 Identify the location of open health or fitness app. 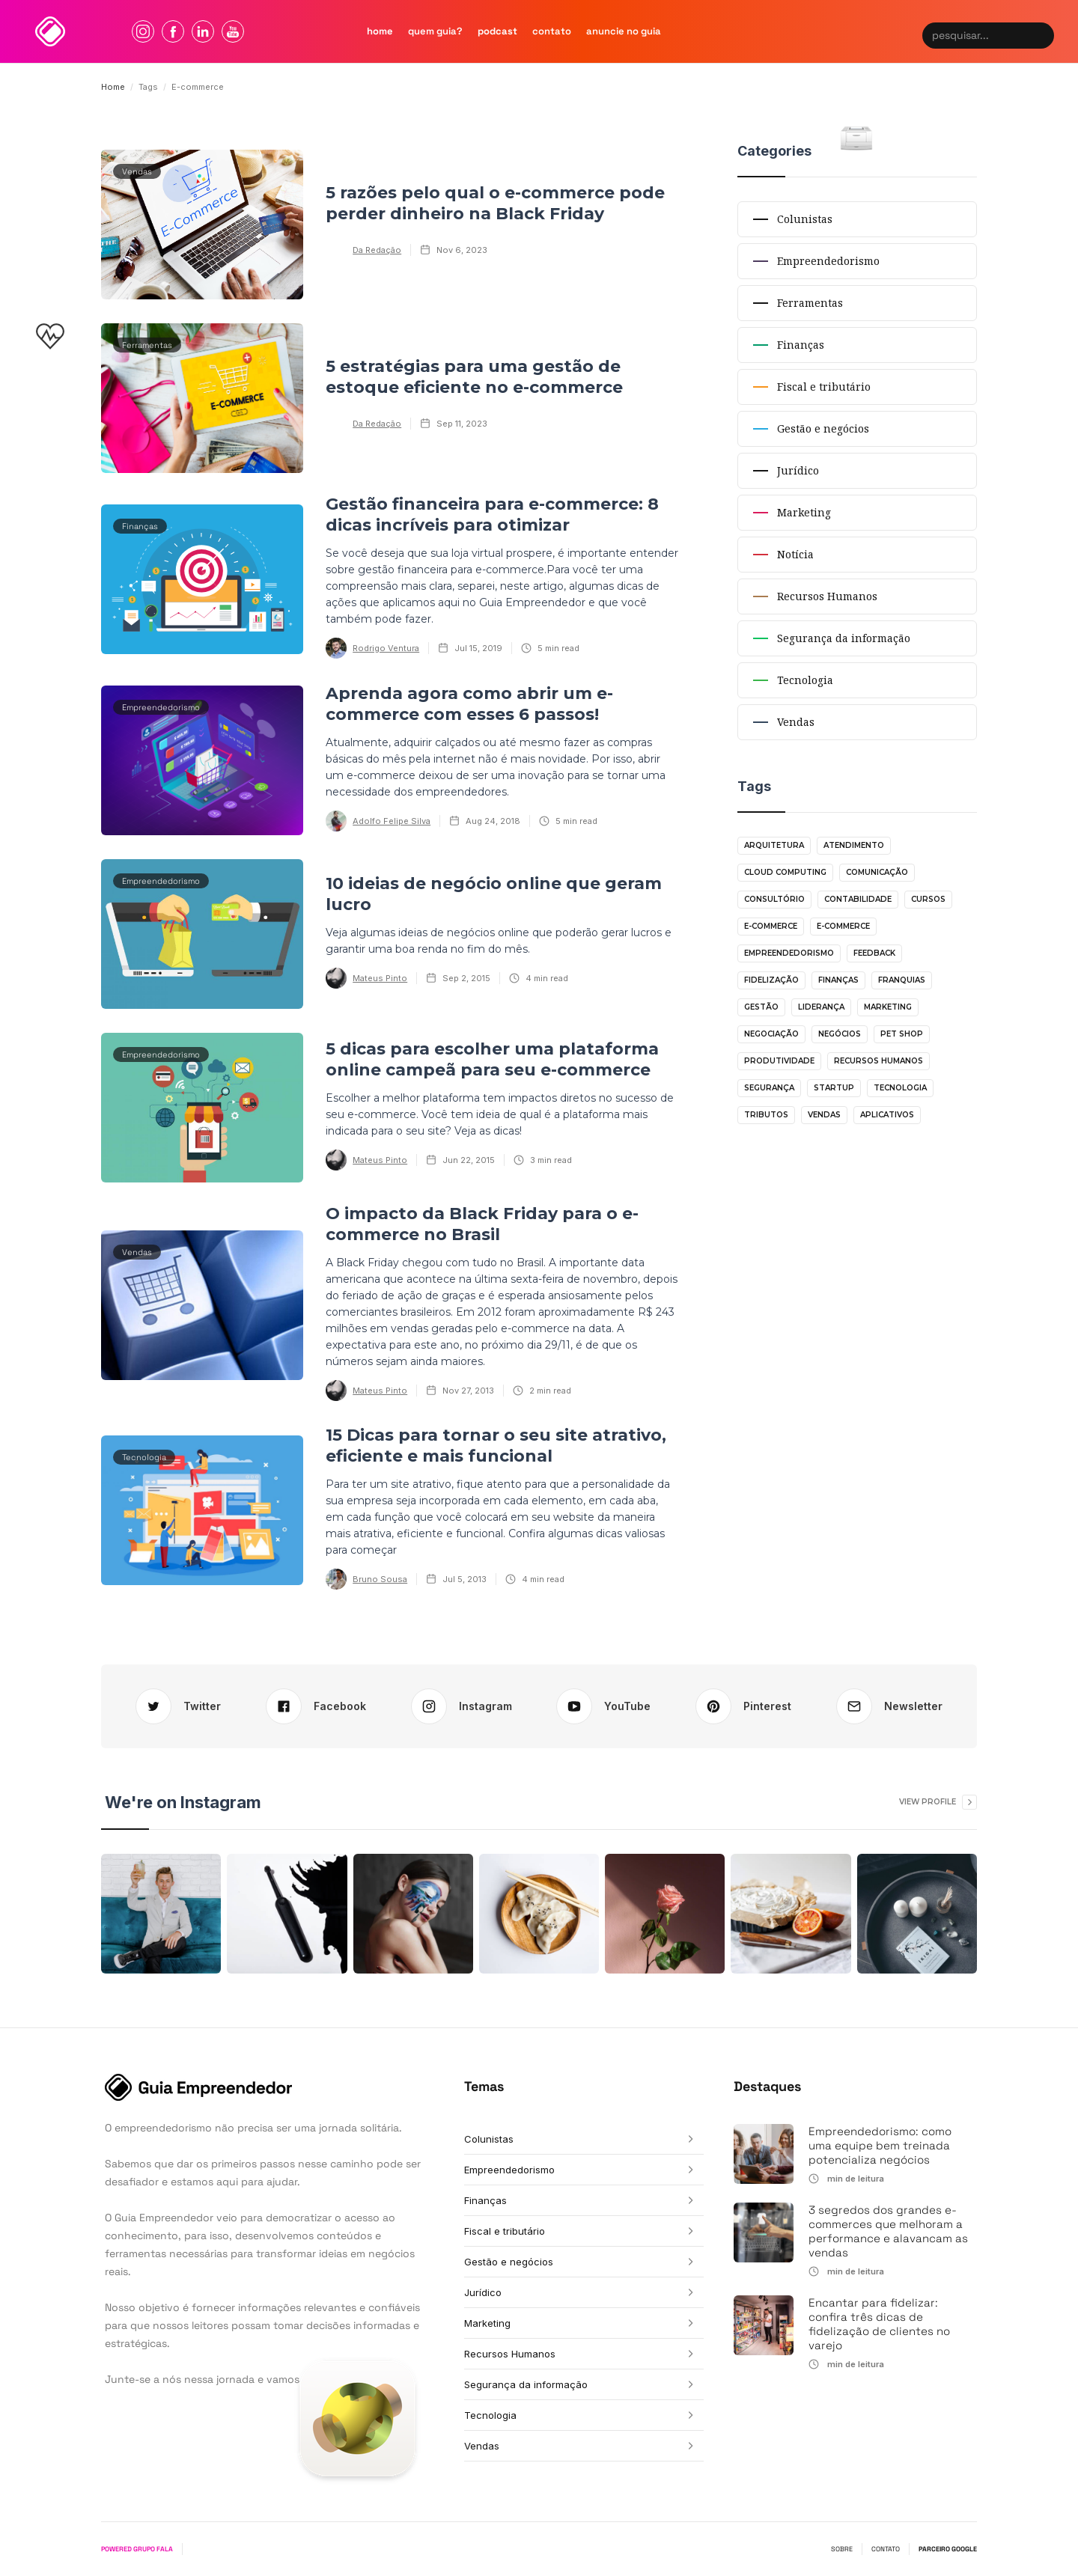
(50, 336).